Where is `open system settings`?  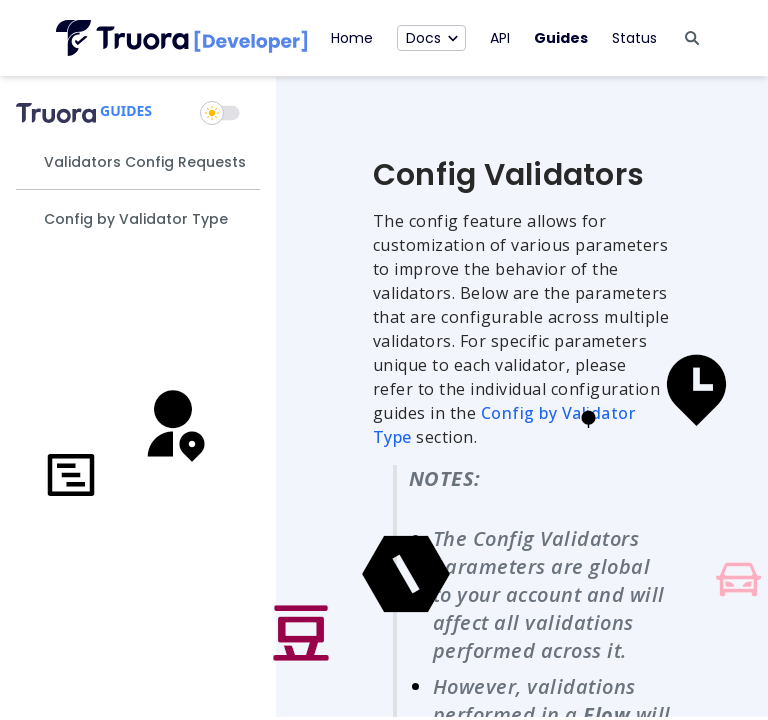 open system settings is located at coordinates (406, 574).